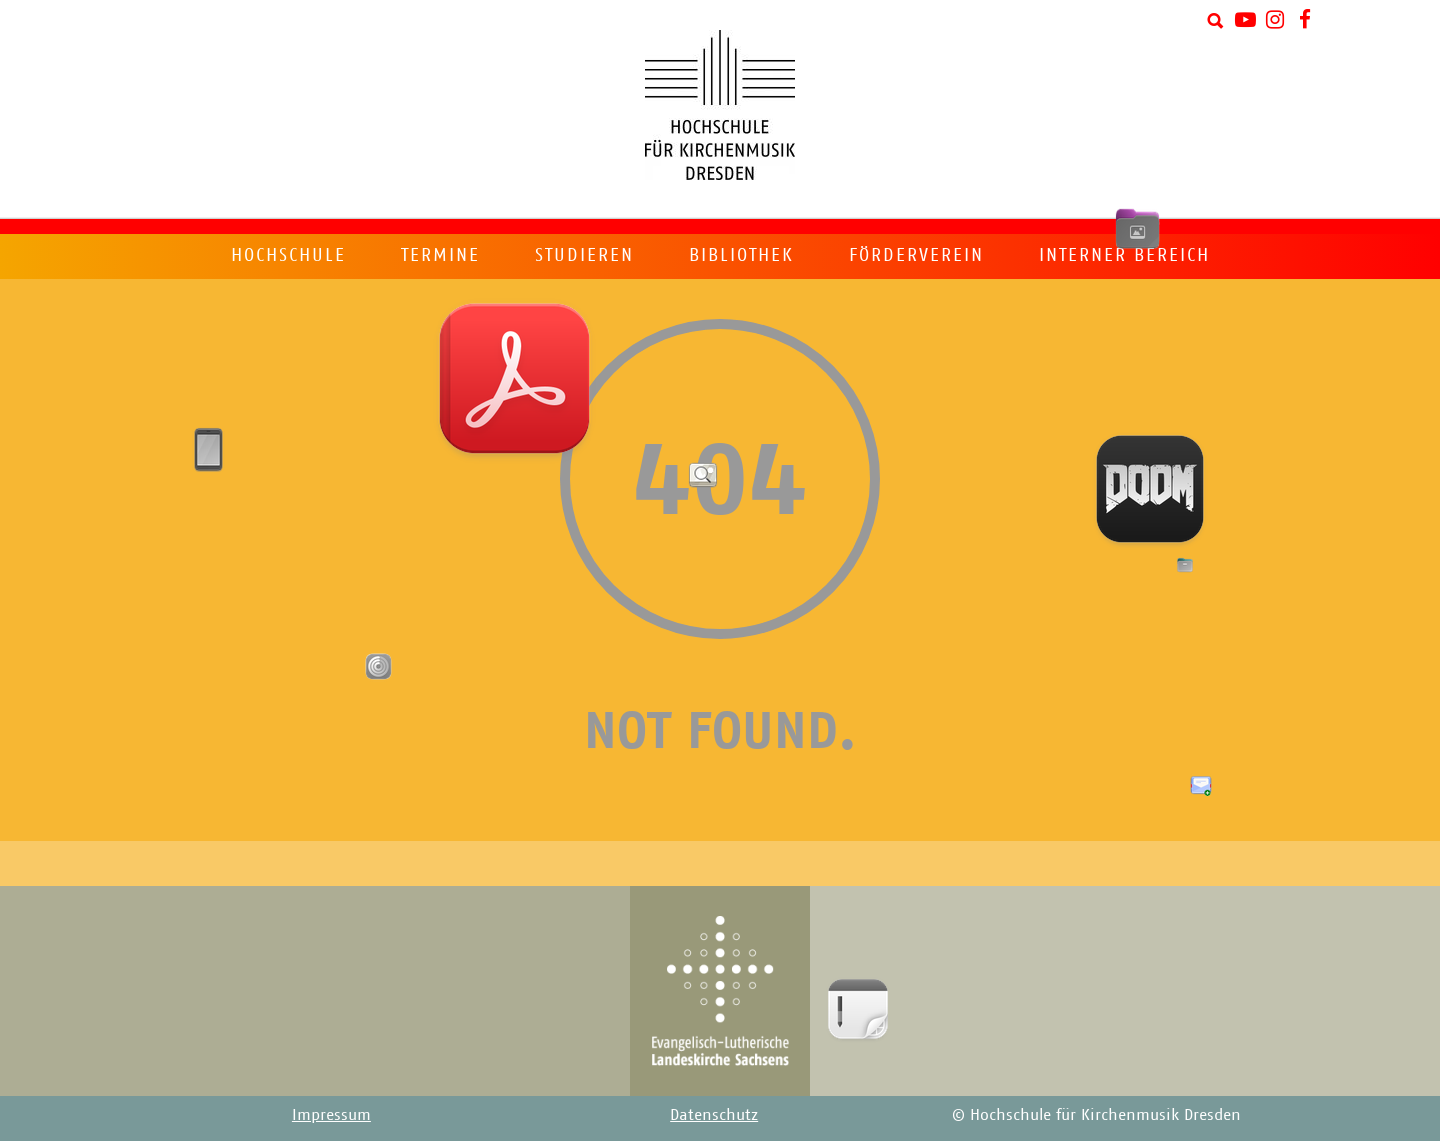 The height and width of the screenshot is (1141, 1440). Describe the element at coordinates (703, 475) in the screenshot. I see `open eye of gnome image viewer` at that location.